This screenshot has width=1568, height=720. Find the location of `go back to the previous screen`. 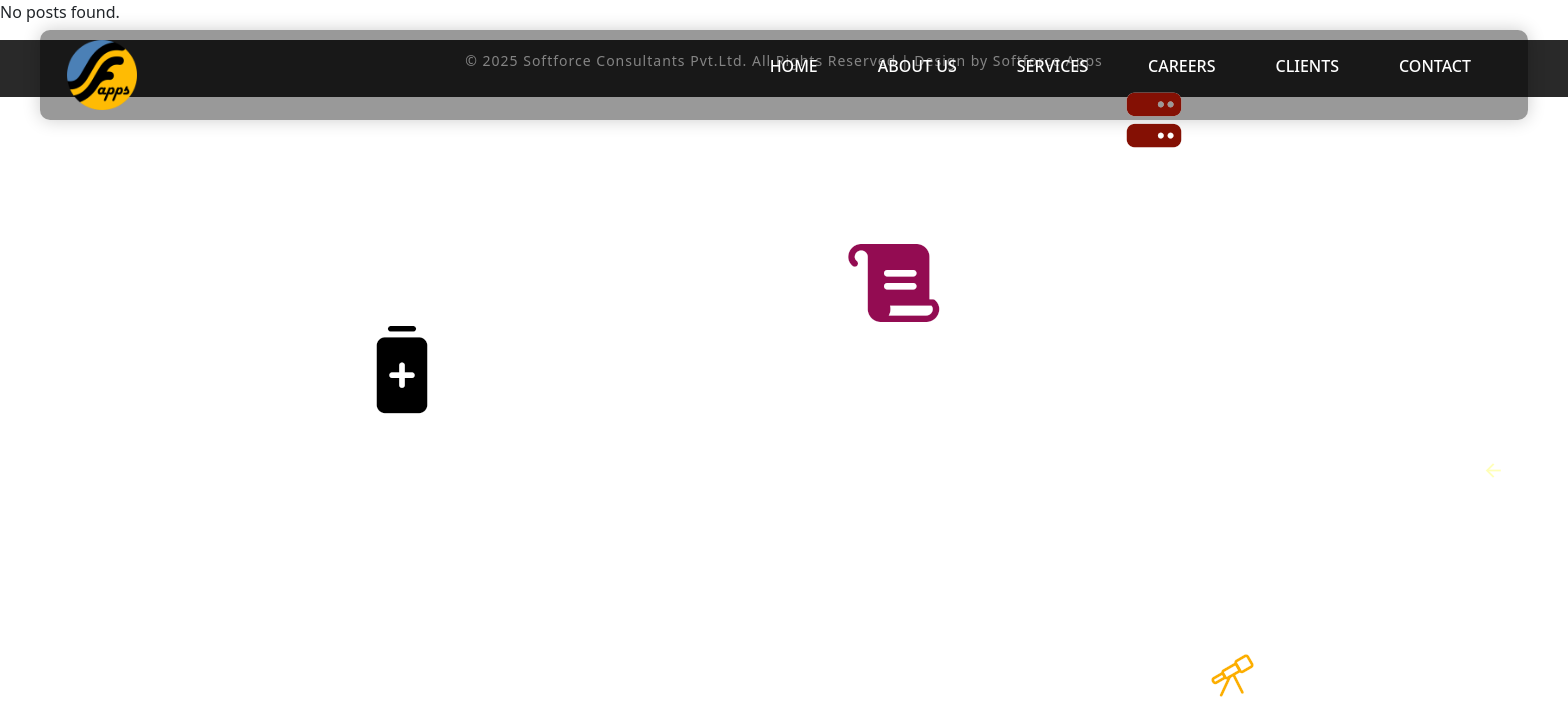

go back to the previous screen is located at coordinates (1493, 470).